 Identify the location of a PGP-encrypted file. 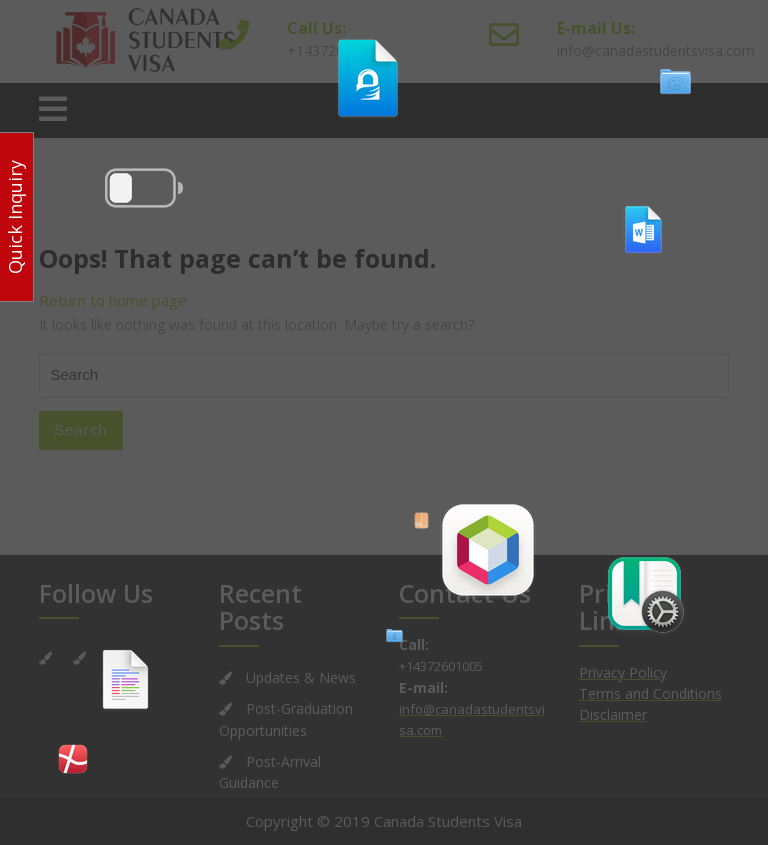
(368, 78).